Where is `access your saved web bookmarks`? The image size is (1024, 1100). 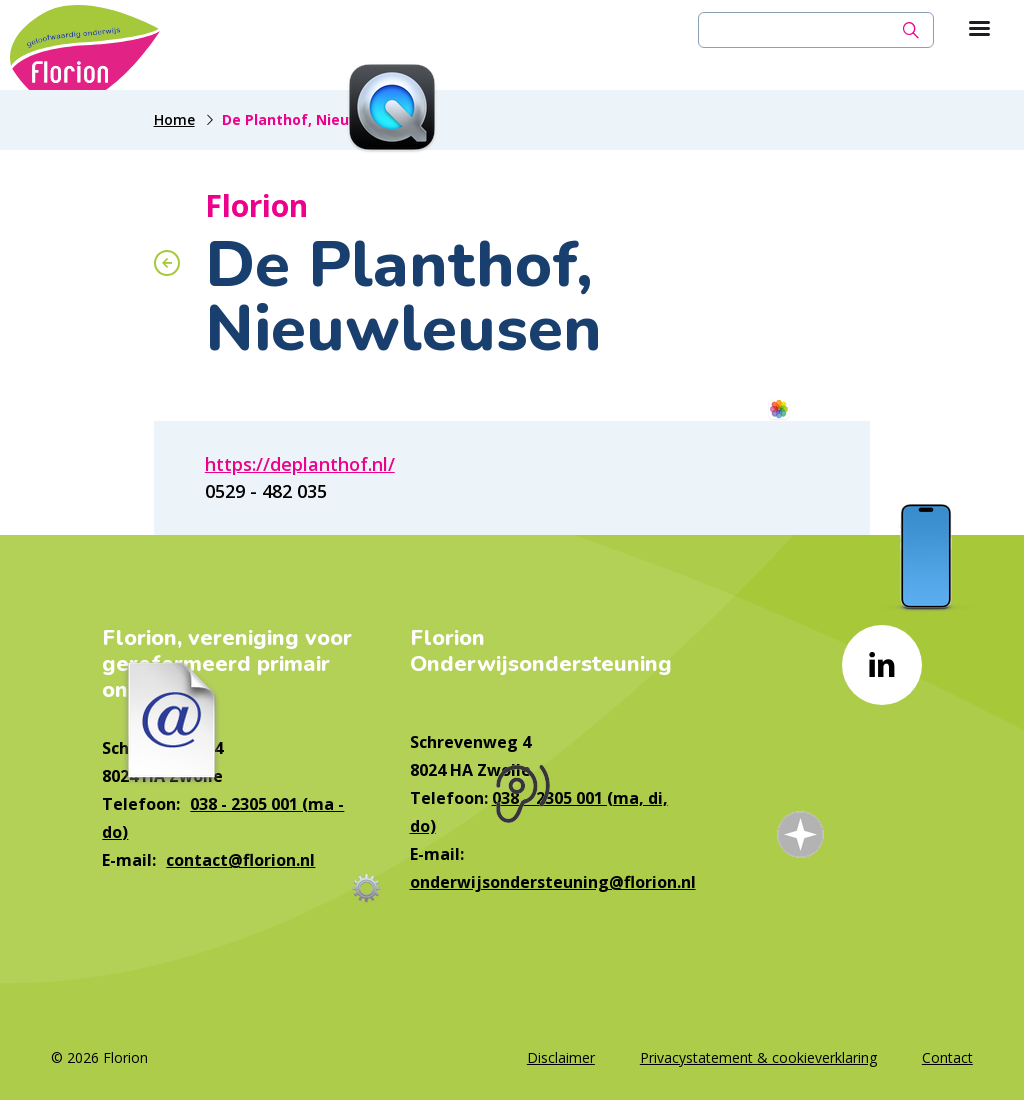 access your saved web bookmarks is located at coordinates (172, 723).